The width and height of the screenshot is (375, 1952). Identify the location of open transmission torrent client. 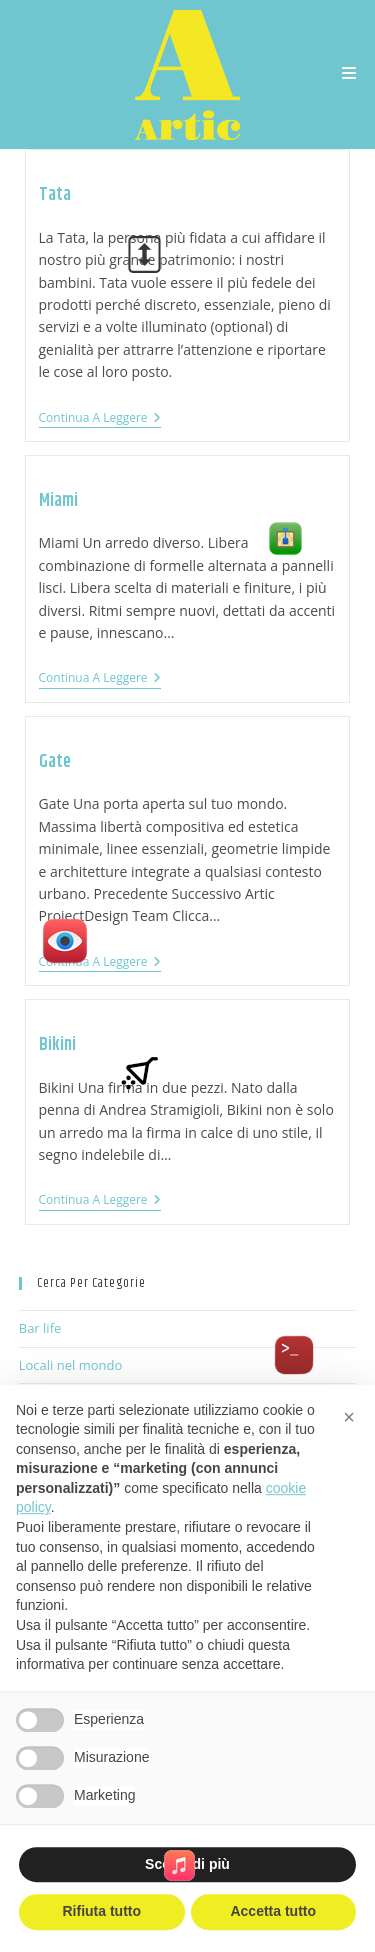
(144, 254).